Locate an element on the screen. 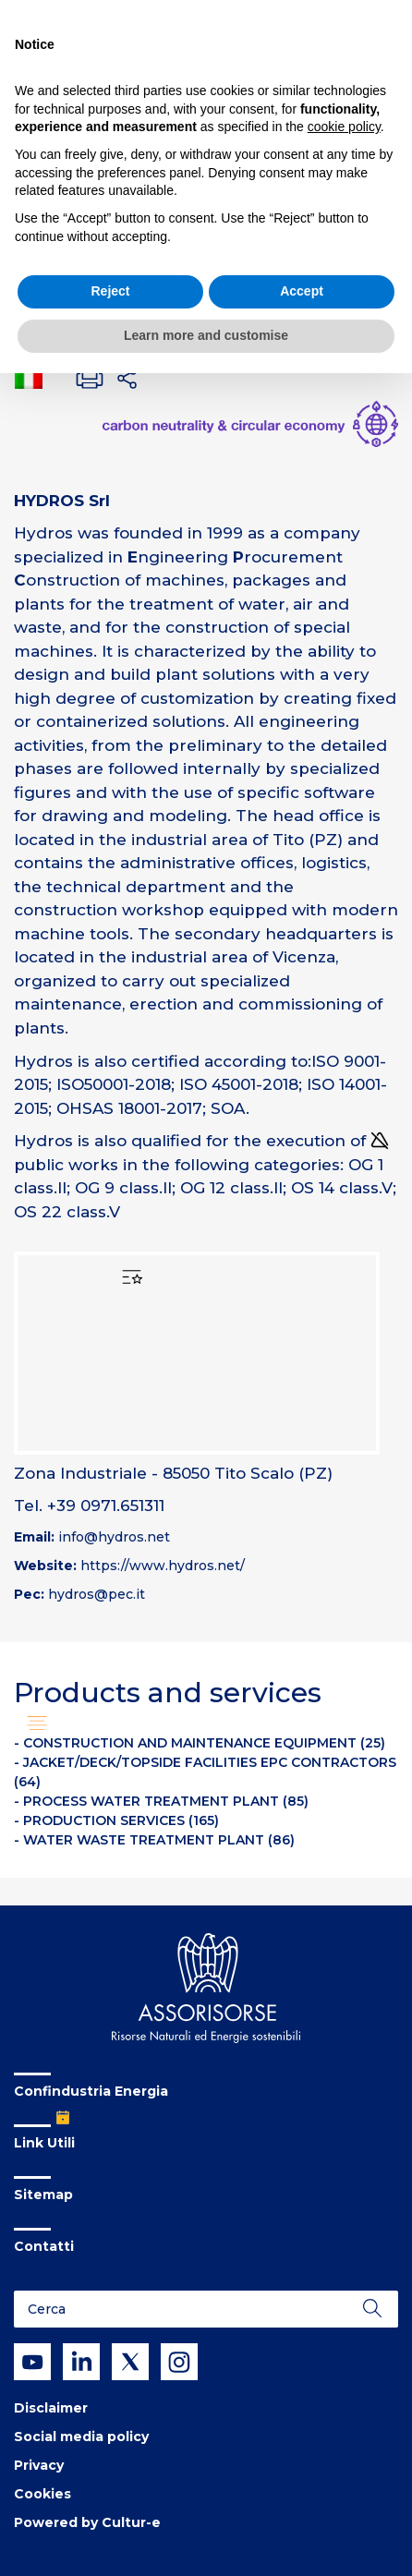 This screenshot has width=412, height=2576. center align text is located at coordinates (37, 1723).